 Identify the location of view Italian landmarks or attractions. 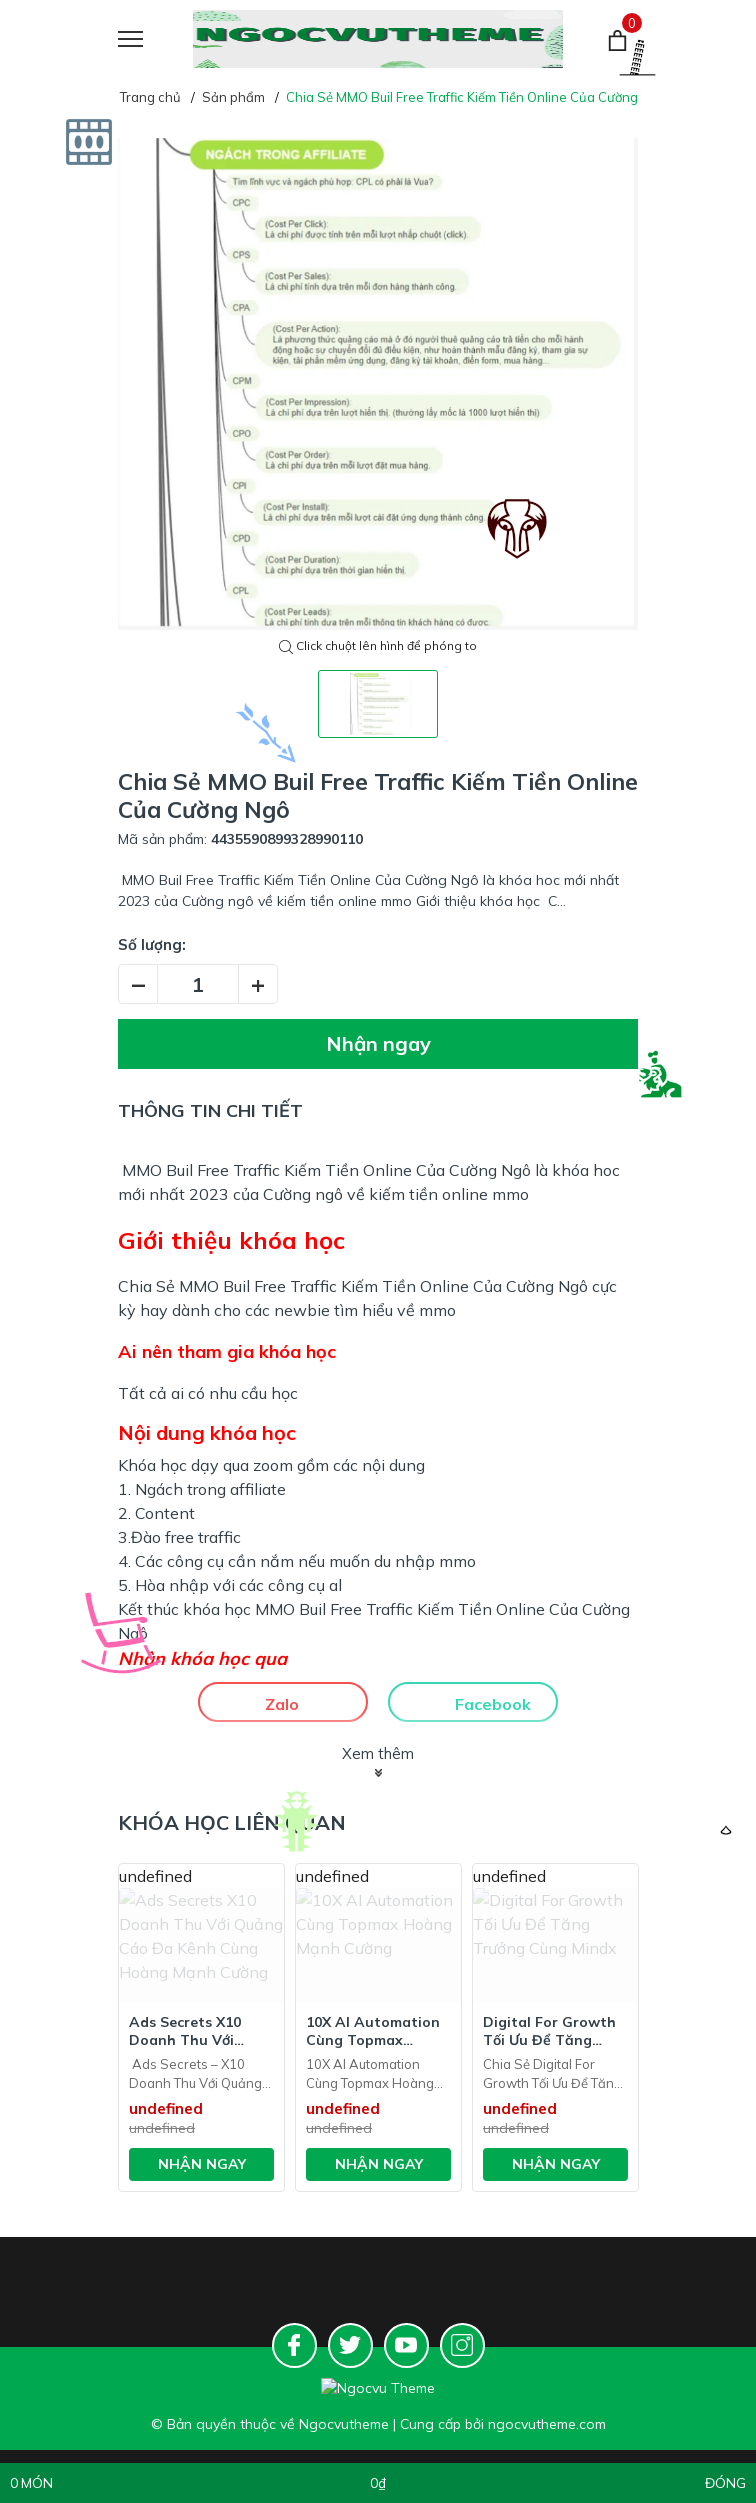
(637, 57).